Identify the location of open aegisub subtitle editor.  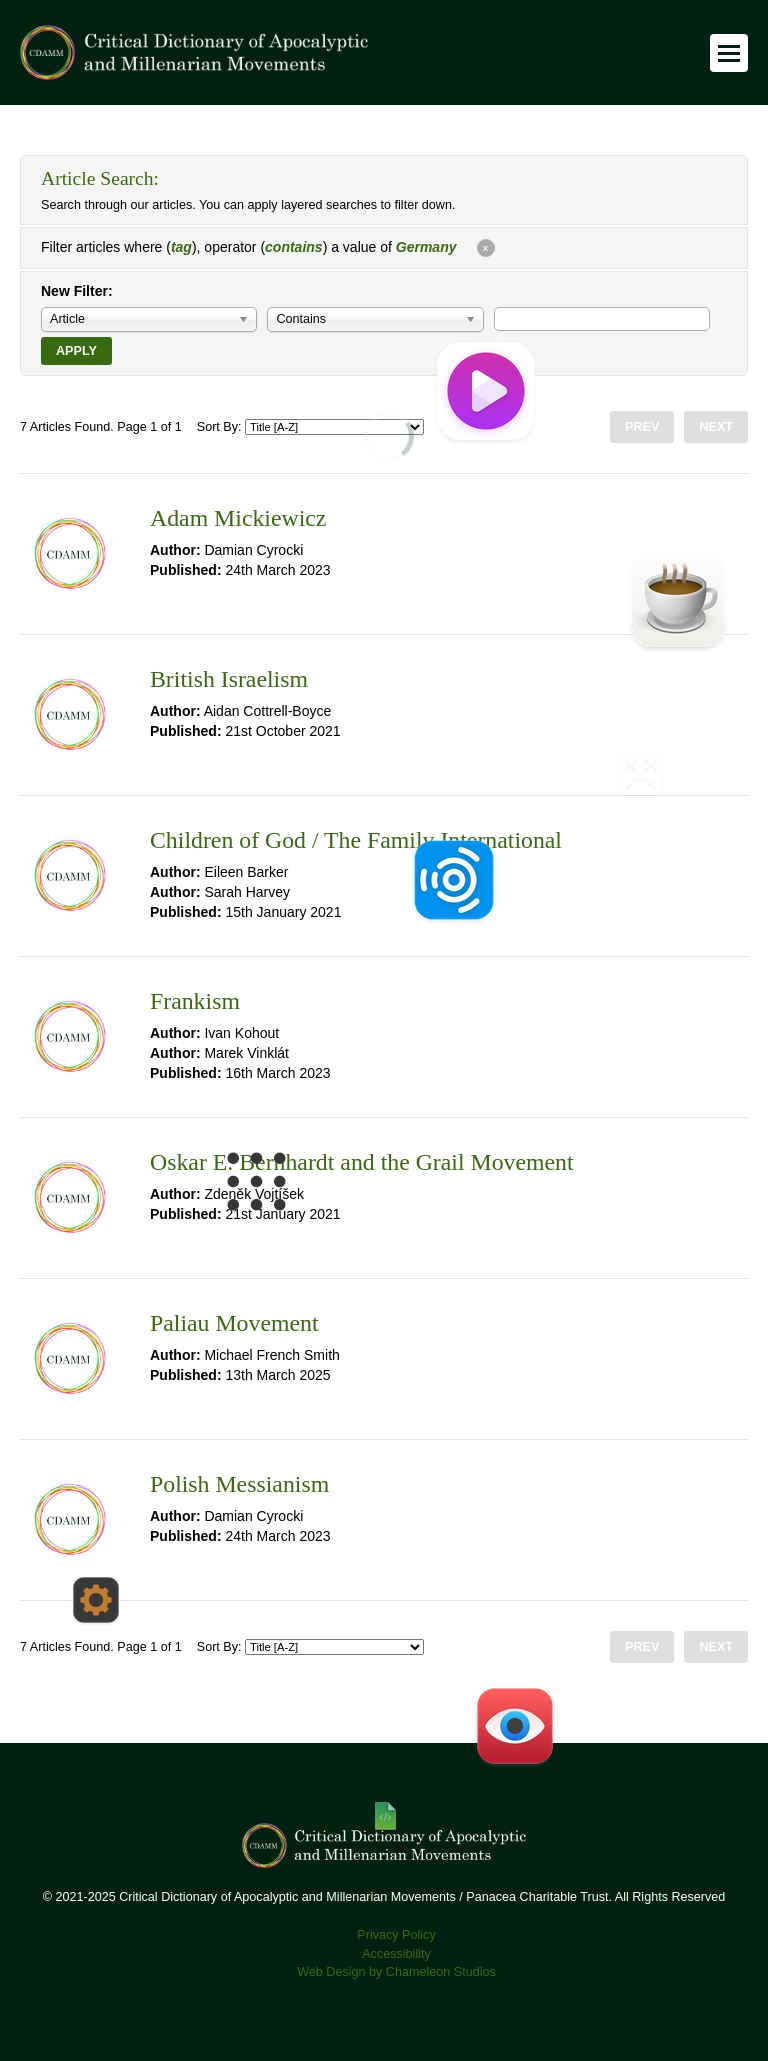
(515, 1726).